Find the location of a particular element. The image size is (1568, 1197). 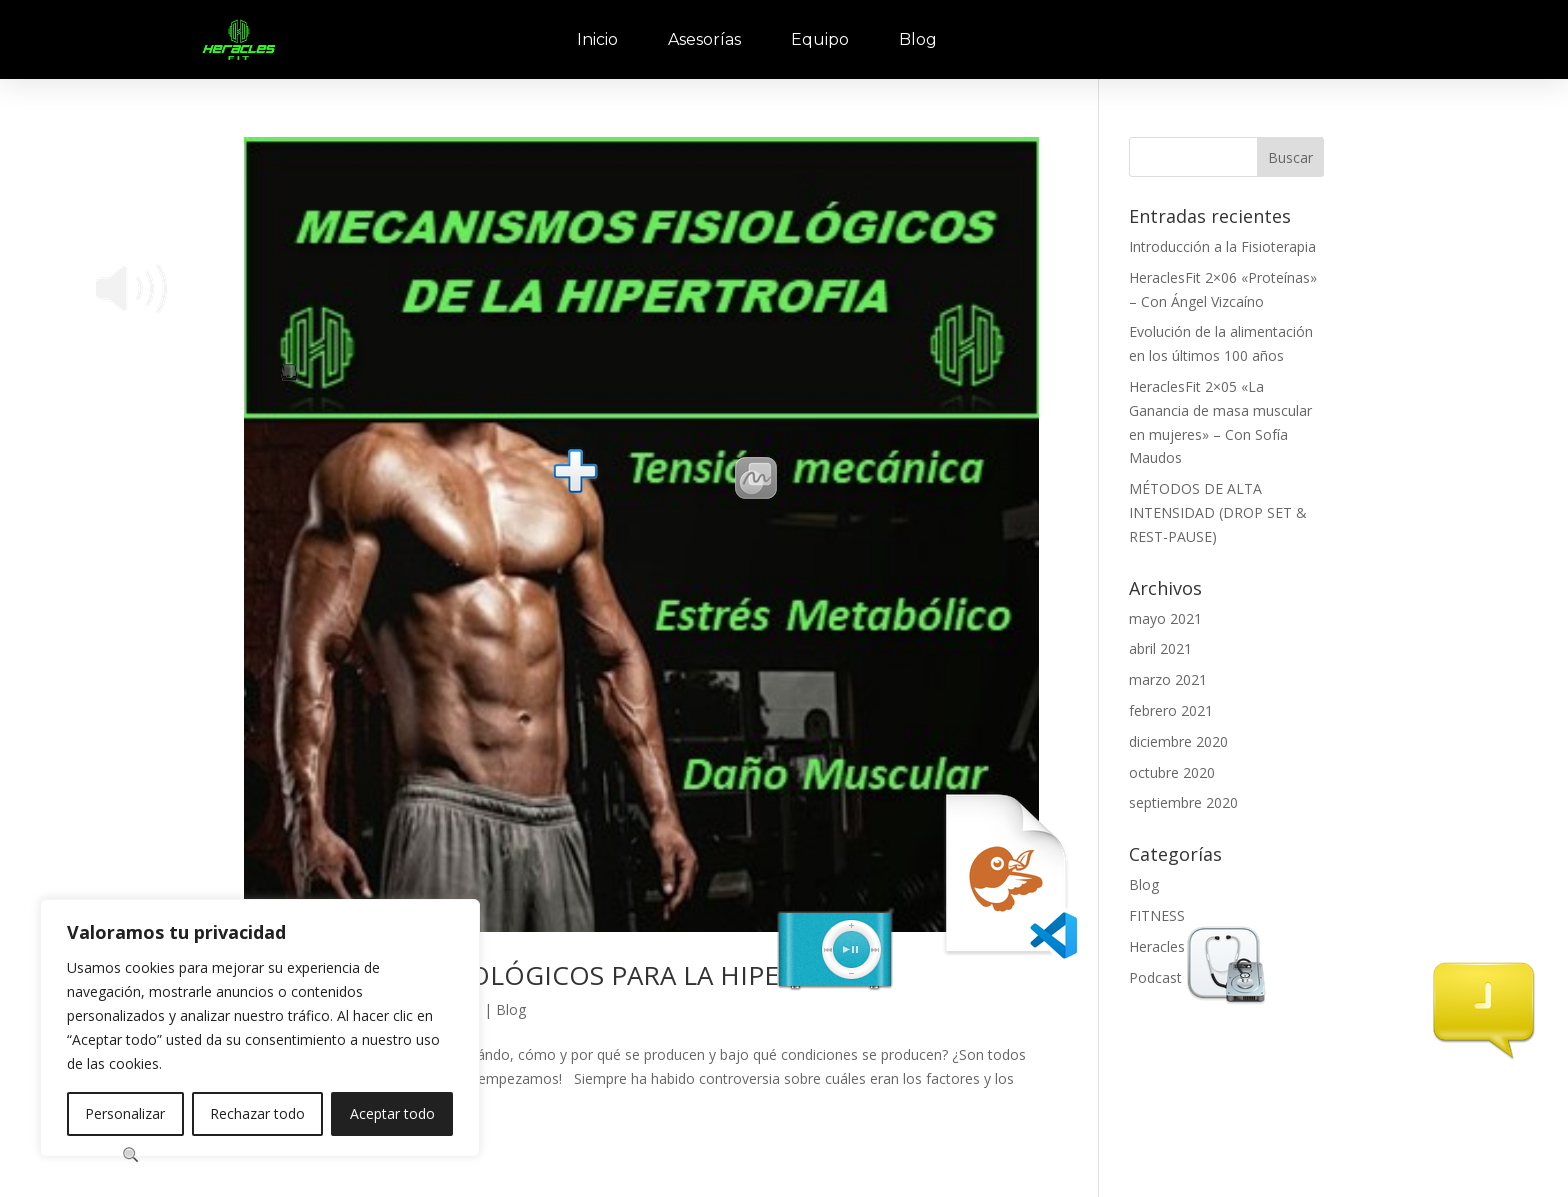

view recently accessed files is located at coordinates (289, 372).